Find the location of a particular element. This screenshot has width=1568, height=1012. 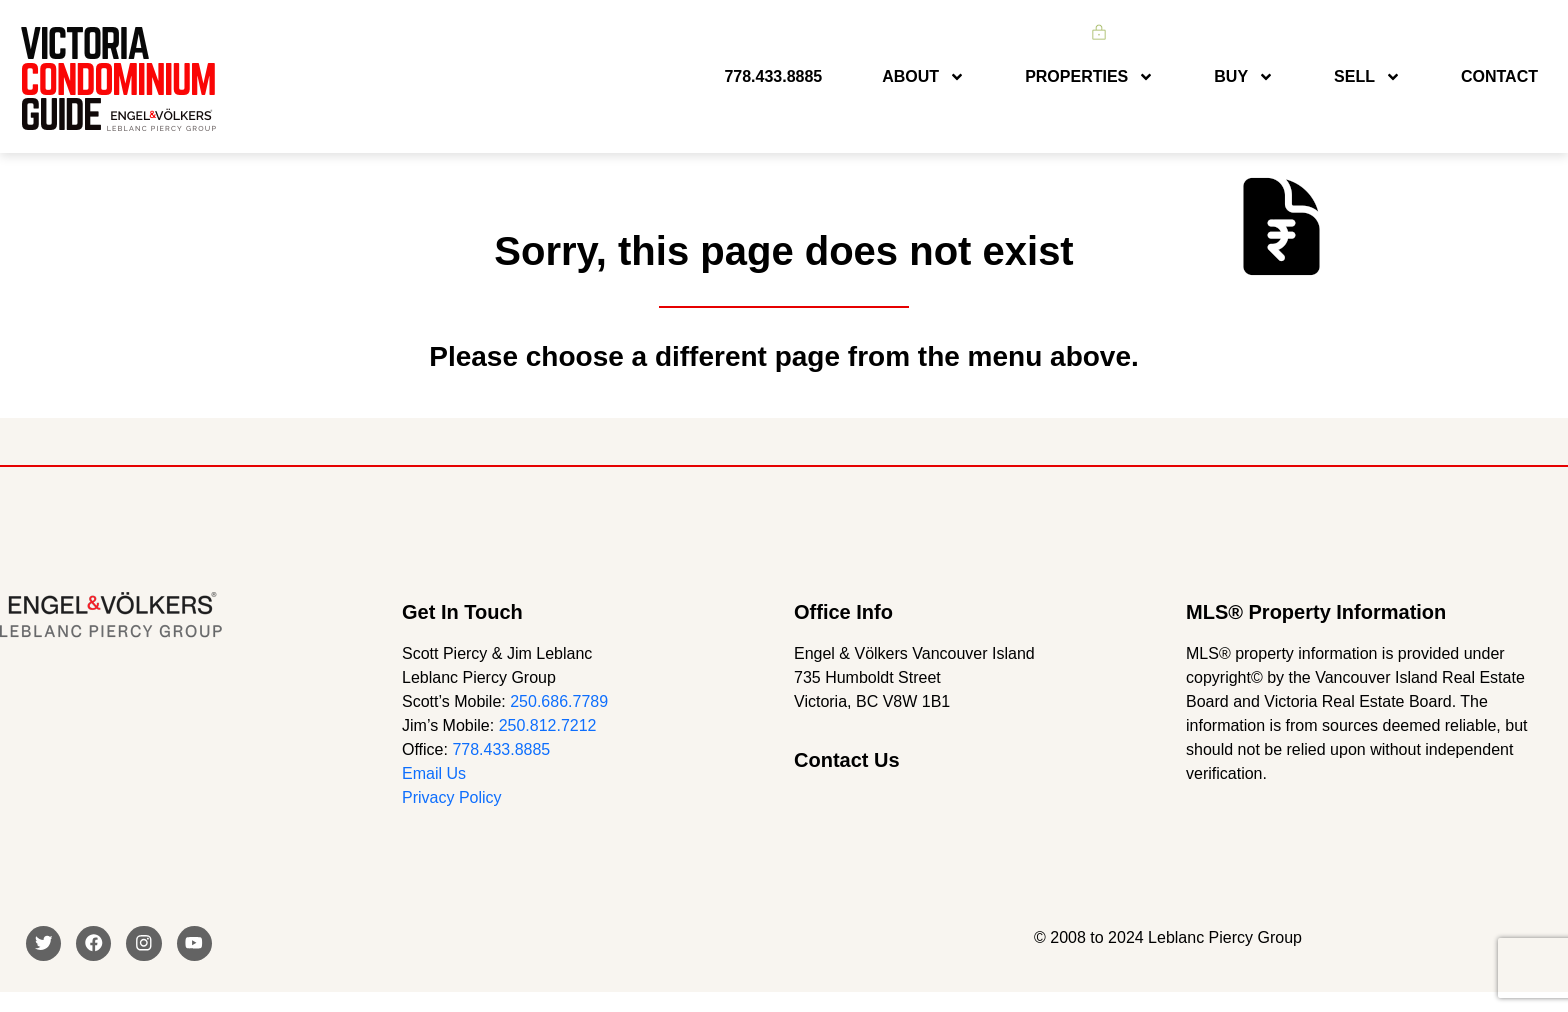

view invoice or billing document in rupees is located at coordinates (1281, 226).